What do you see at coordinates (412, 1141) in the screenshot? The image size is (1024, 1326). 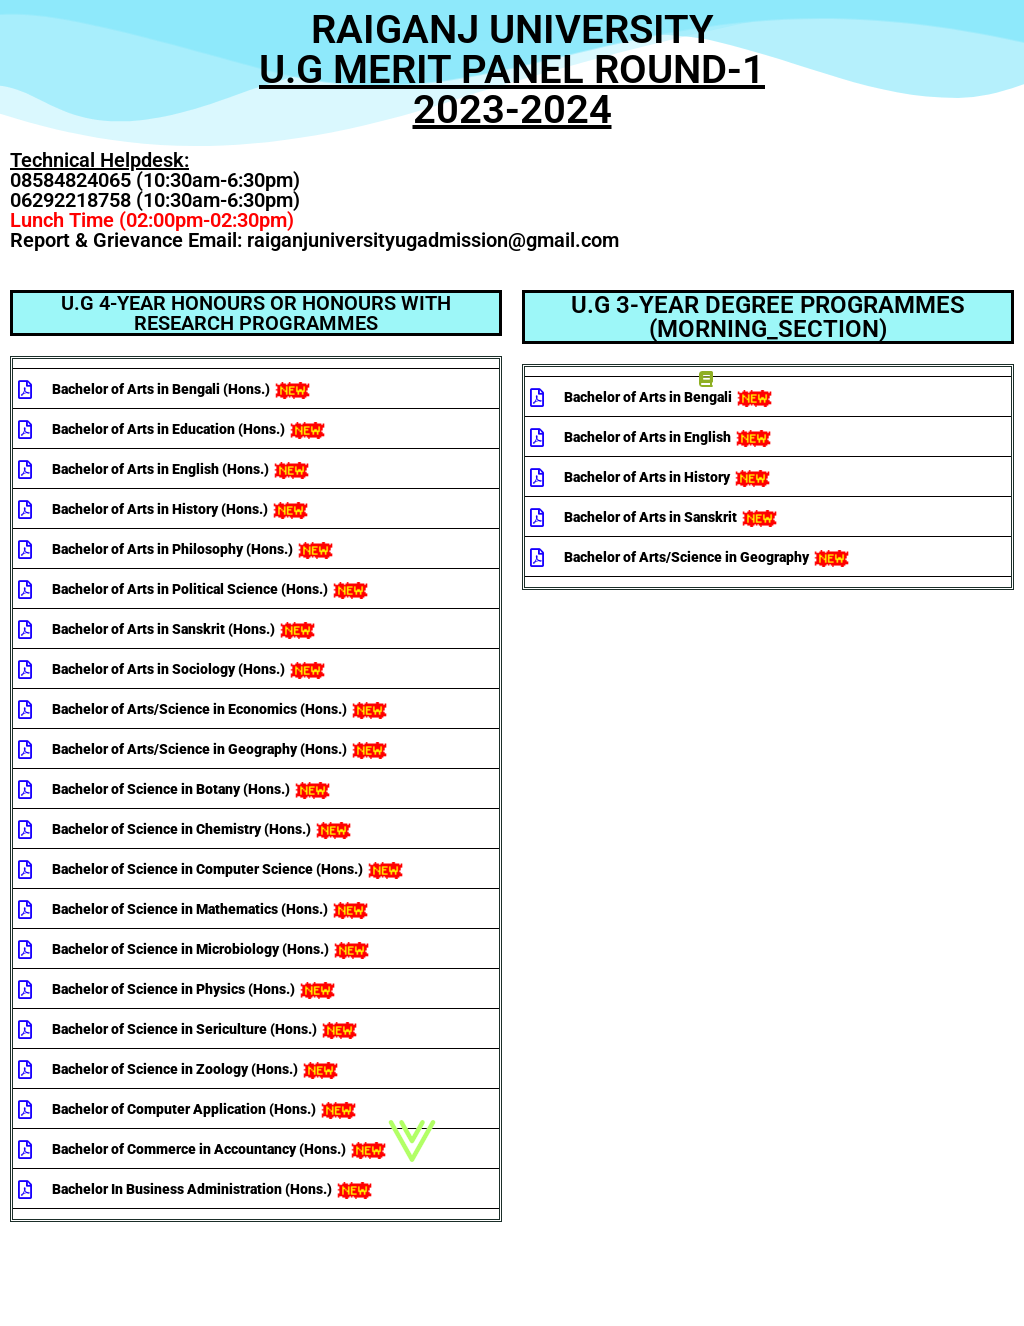 I see `Vue.js framework logo` at bounding box center [412, 1141].